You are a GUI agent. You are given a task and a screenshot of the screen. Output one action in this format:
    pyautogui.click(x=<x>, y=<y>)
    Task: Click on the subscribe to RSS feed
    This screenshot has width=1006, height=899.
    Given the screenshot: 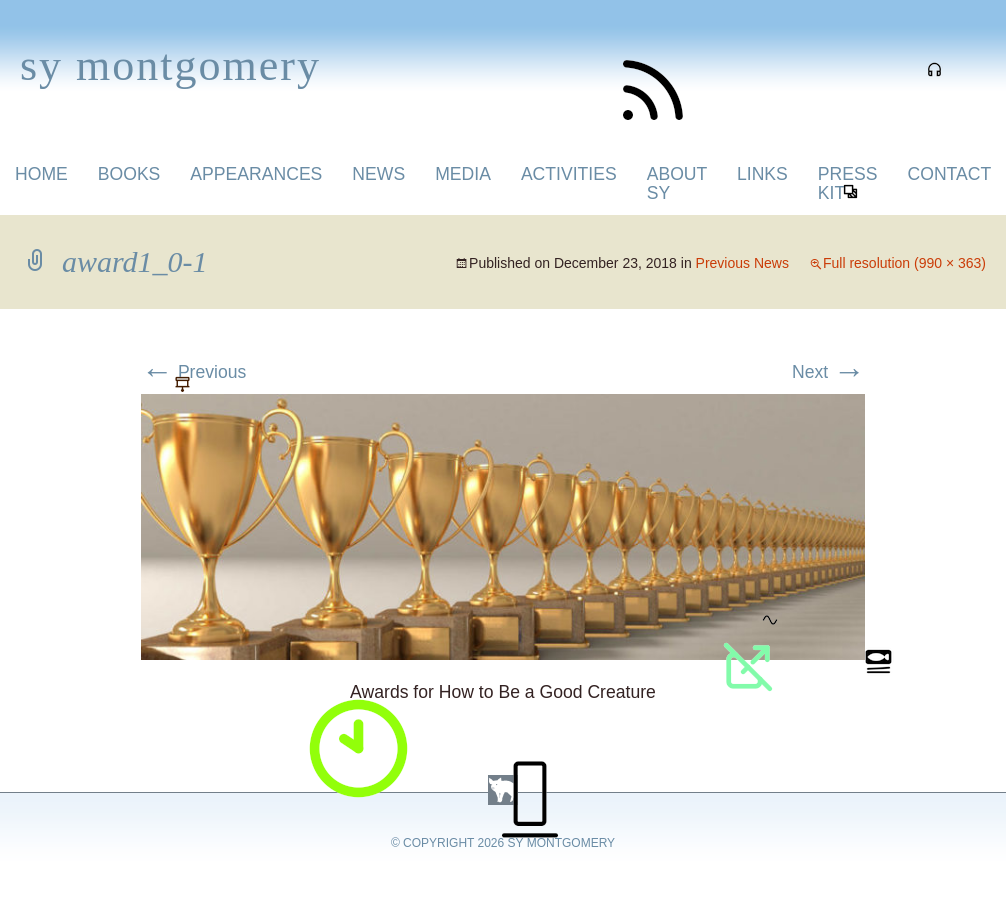 What is the action you would take?
    pyautogui.click(x=653, y=90)
    